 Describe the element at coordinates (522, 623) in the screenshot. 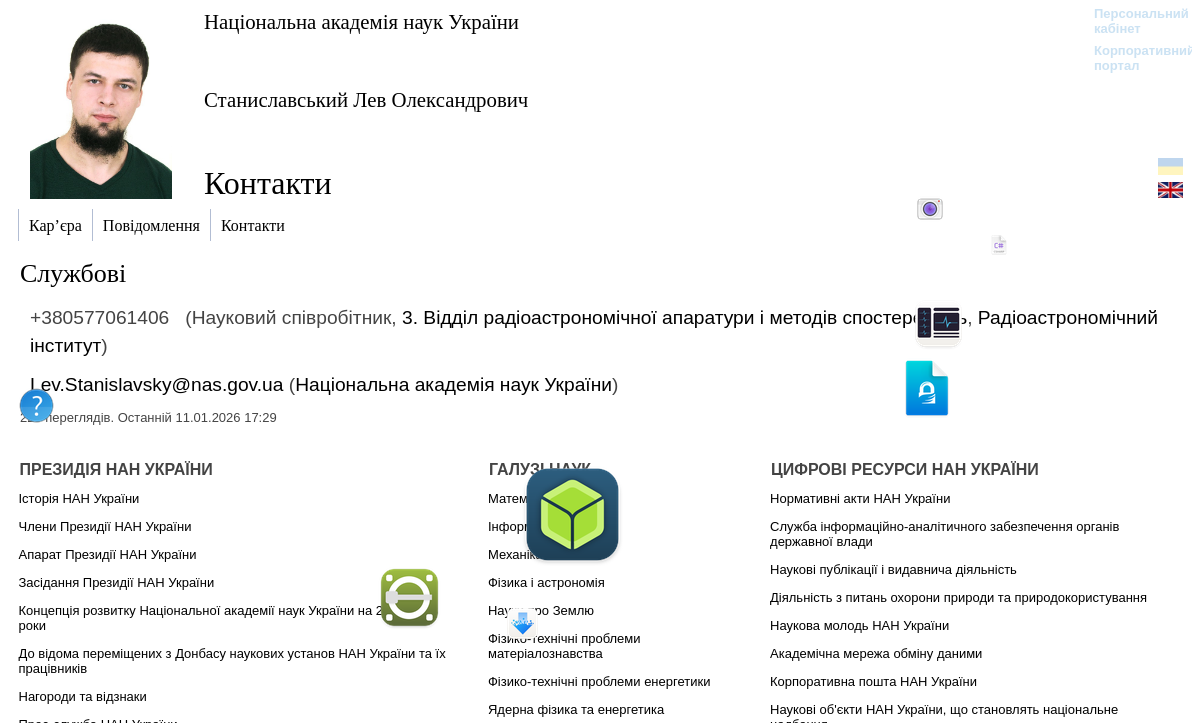

I see `open ktorrent to manage torrent downloads` at that location.